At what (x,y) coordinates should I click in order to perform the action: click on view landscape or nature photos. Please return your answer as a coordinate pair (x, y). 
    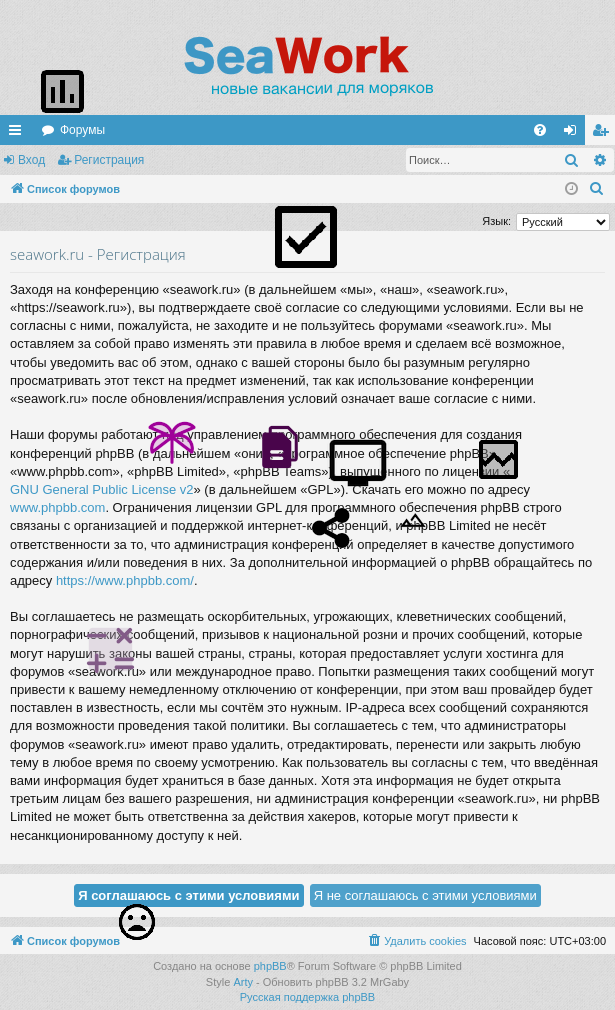
    Looking at the image, I should click on (413, 520).